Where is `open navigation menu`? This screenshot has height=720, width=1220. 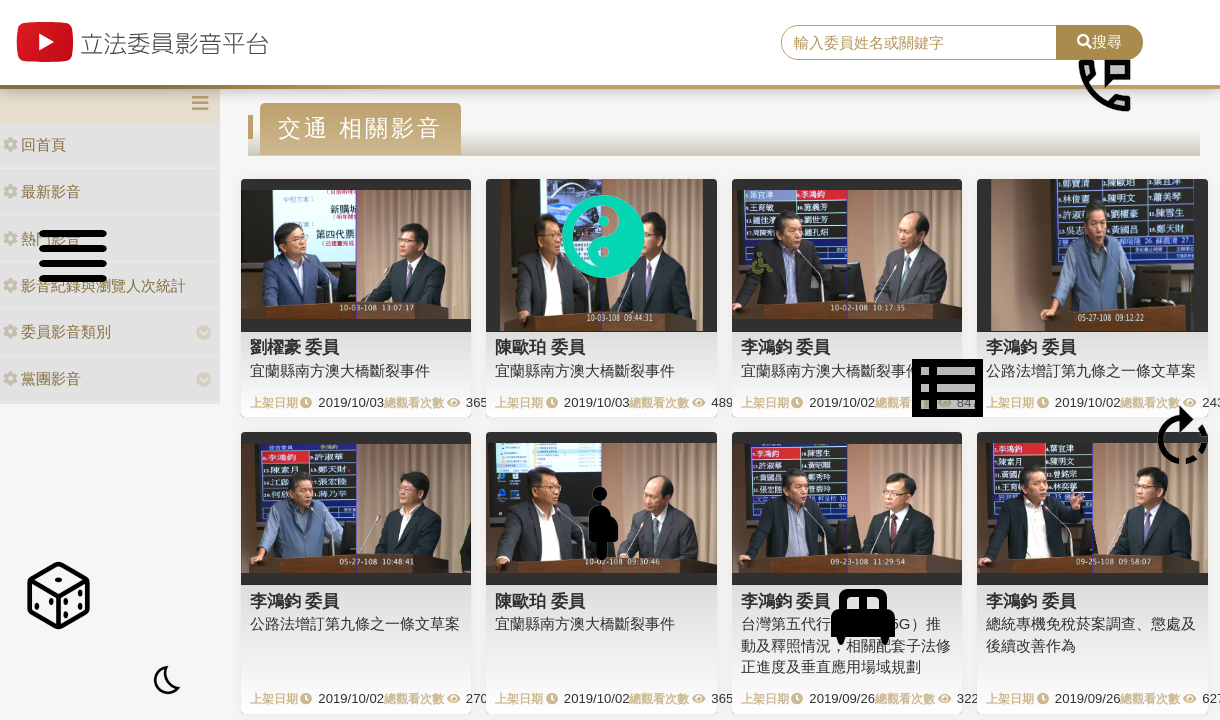 open navigation menu is located at coordinates (73, 256).